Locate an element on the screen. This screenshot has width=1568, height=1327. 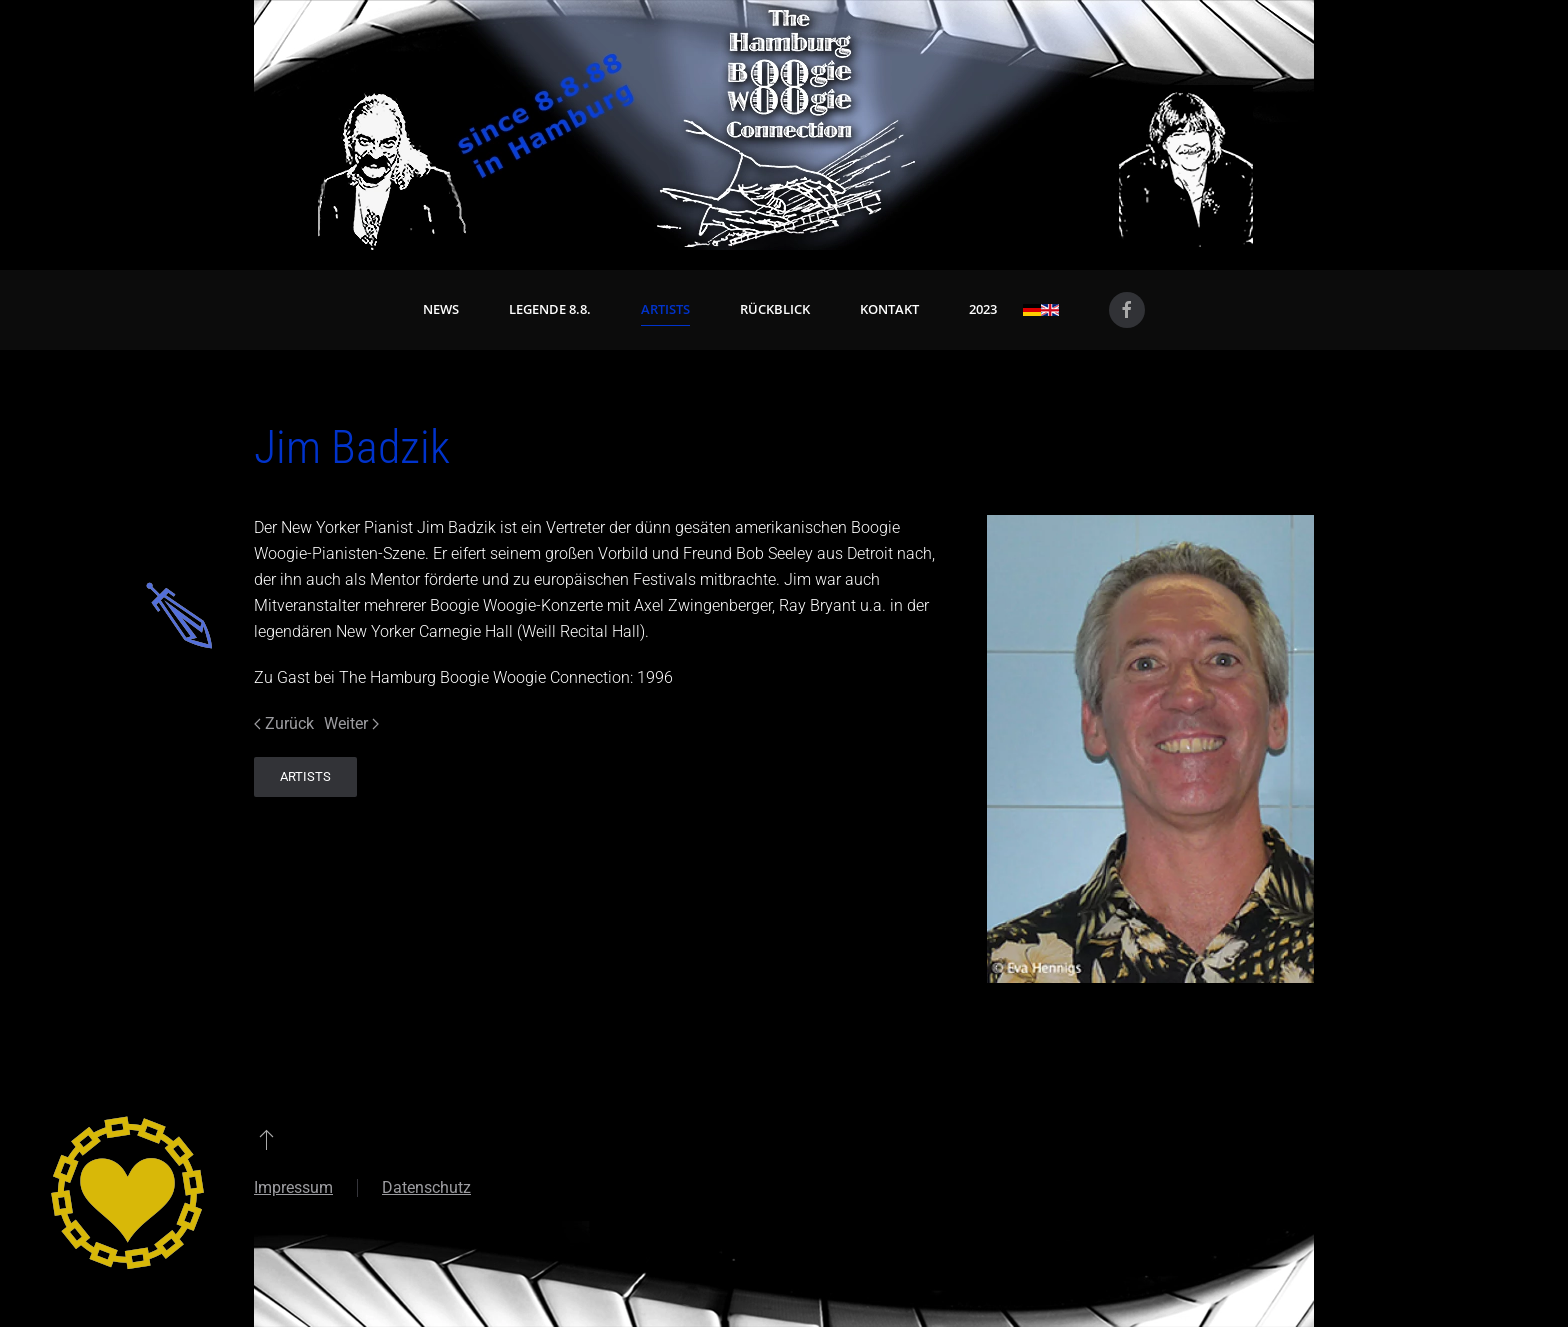
attack or strike action in combat is located at coordinates (179, 615).